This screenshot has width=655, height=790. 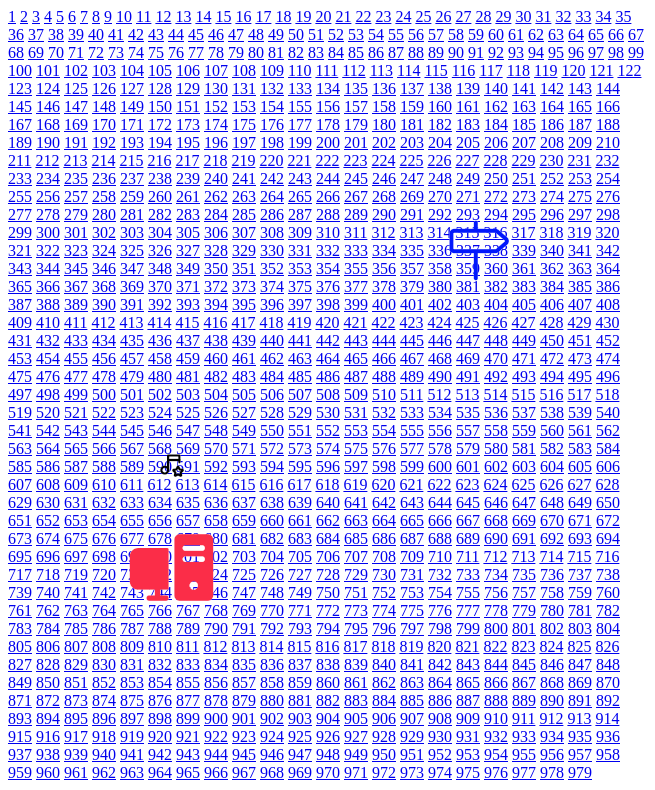 I want to click on view project milestones, so click(x=476, y=250).